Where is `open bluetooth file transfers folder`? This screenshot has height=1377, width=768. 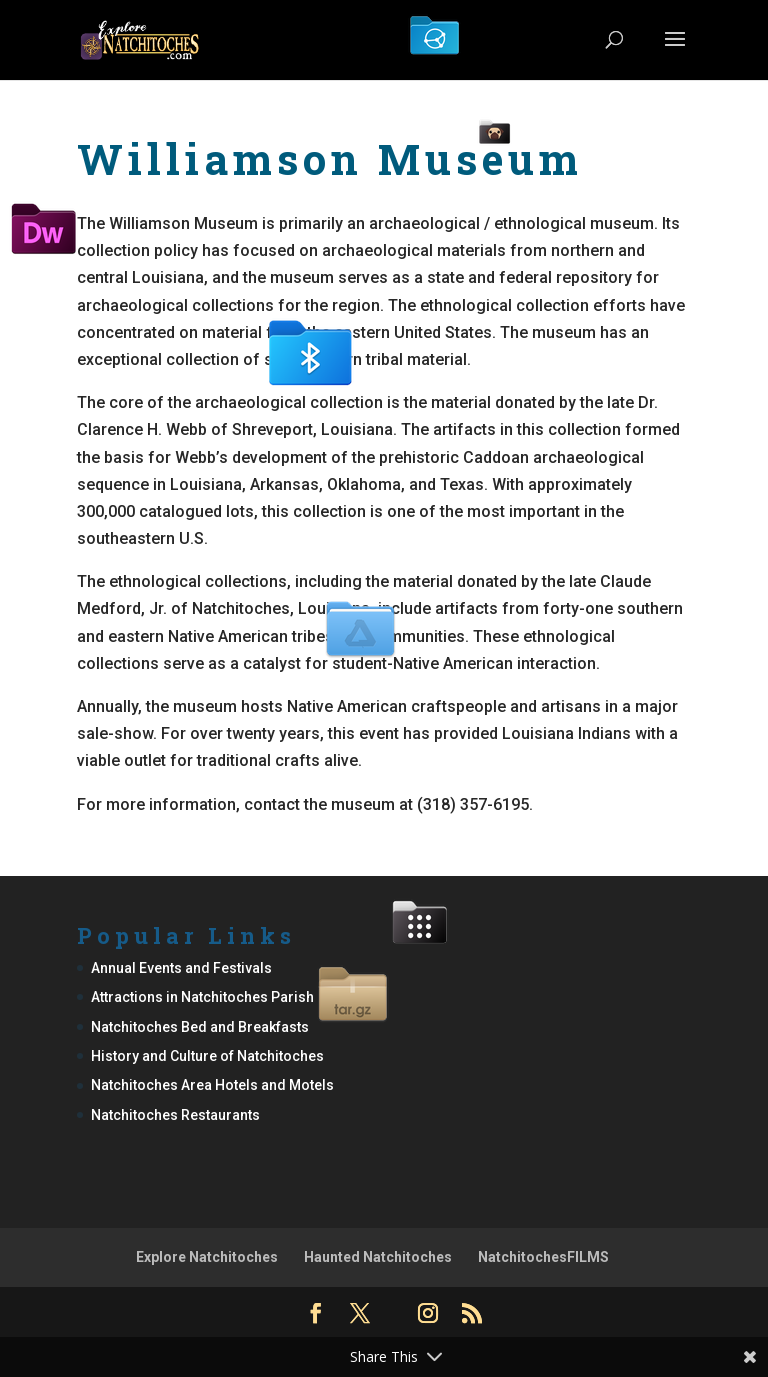
open bluetooth file transfers folder is located at coordinates (310, 355).